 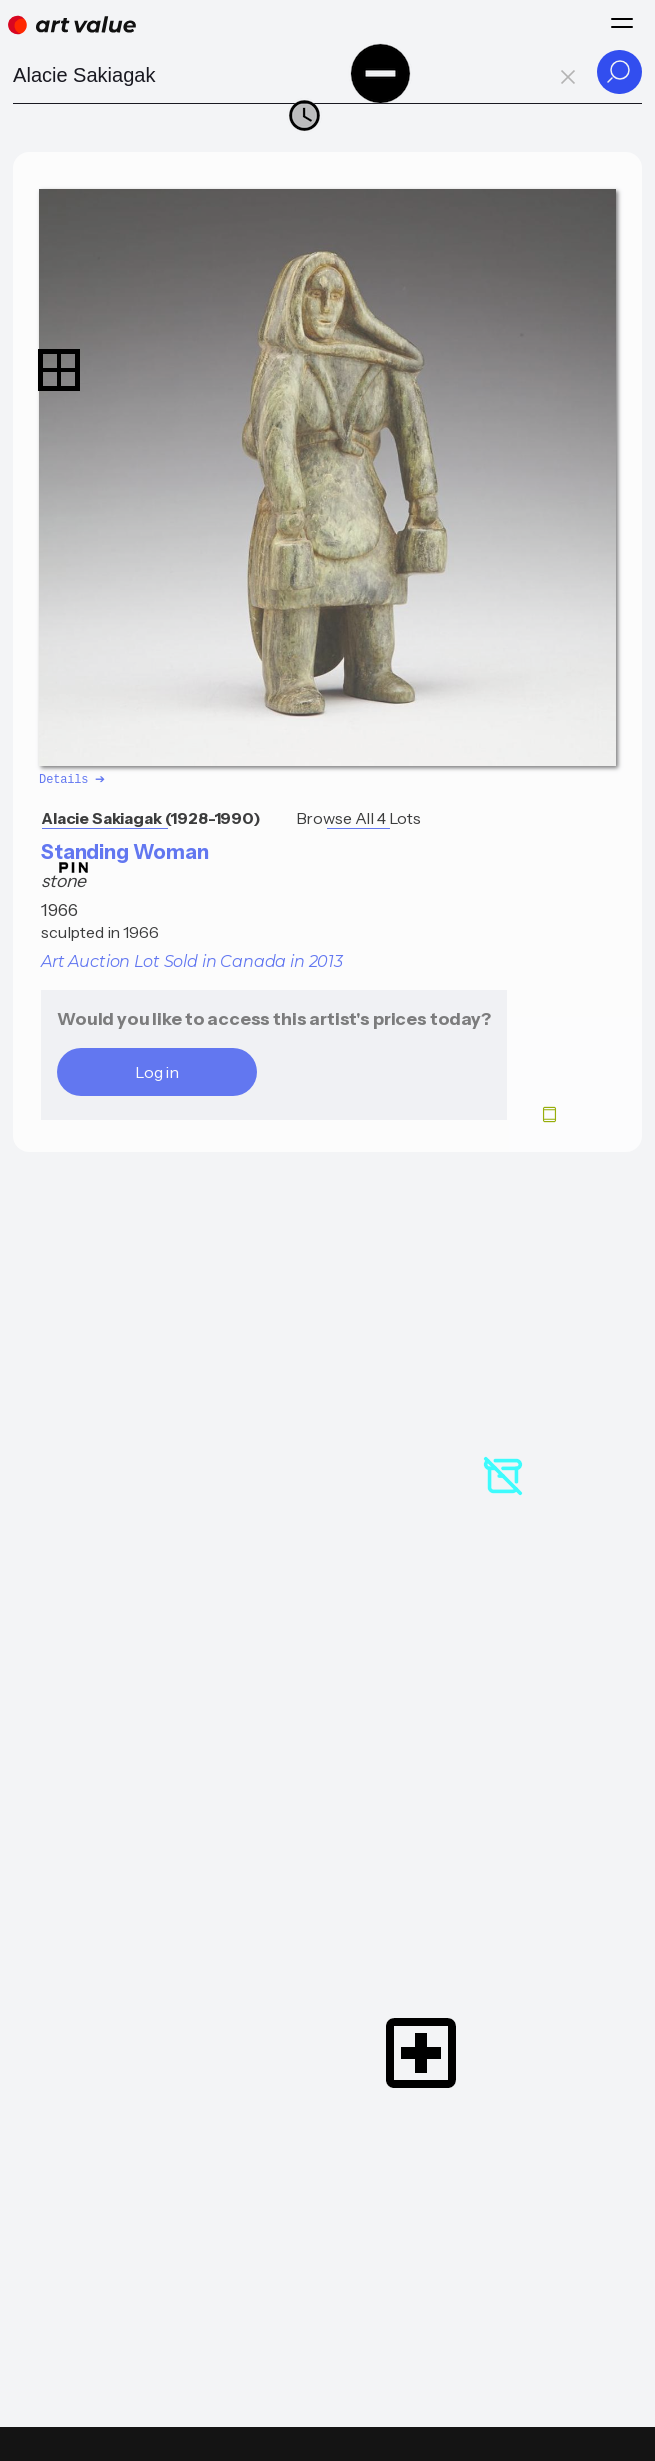 I want to click on do not disturb mode is enabled, so click(x=380, y=73).